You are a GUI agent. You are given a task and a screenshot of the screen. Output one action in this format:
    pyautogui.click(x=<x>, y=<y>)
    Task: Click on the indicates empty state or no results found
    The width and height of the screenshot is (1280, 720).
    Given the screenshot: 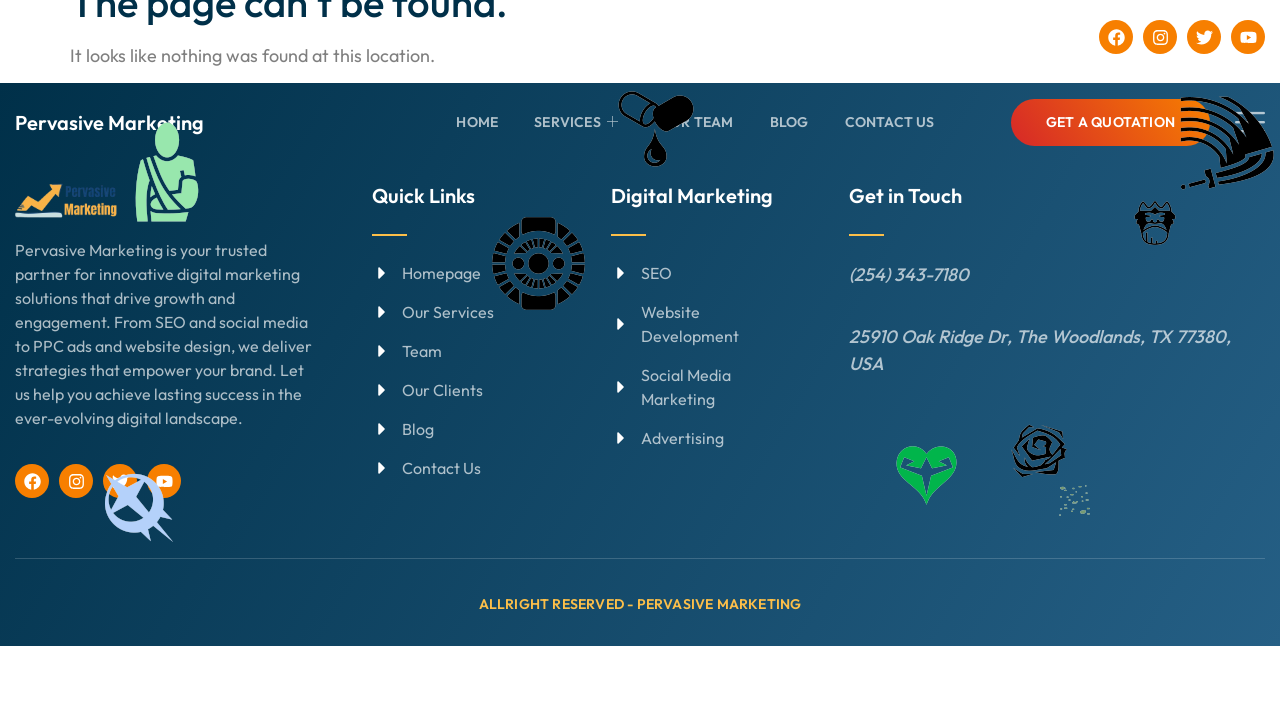 What is the action you would take?
    pyautogui.click(x=1039, y=450)
    